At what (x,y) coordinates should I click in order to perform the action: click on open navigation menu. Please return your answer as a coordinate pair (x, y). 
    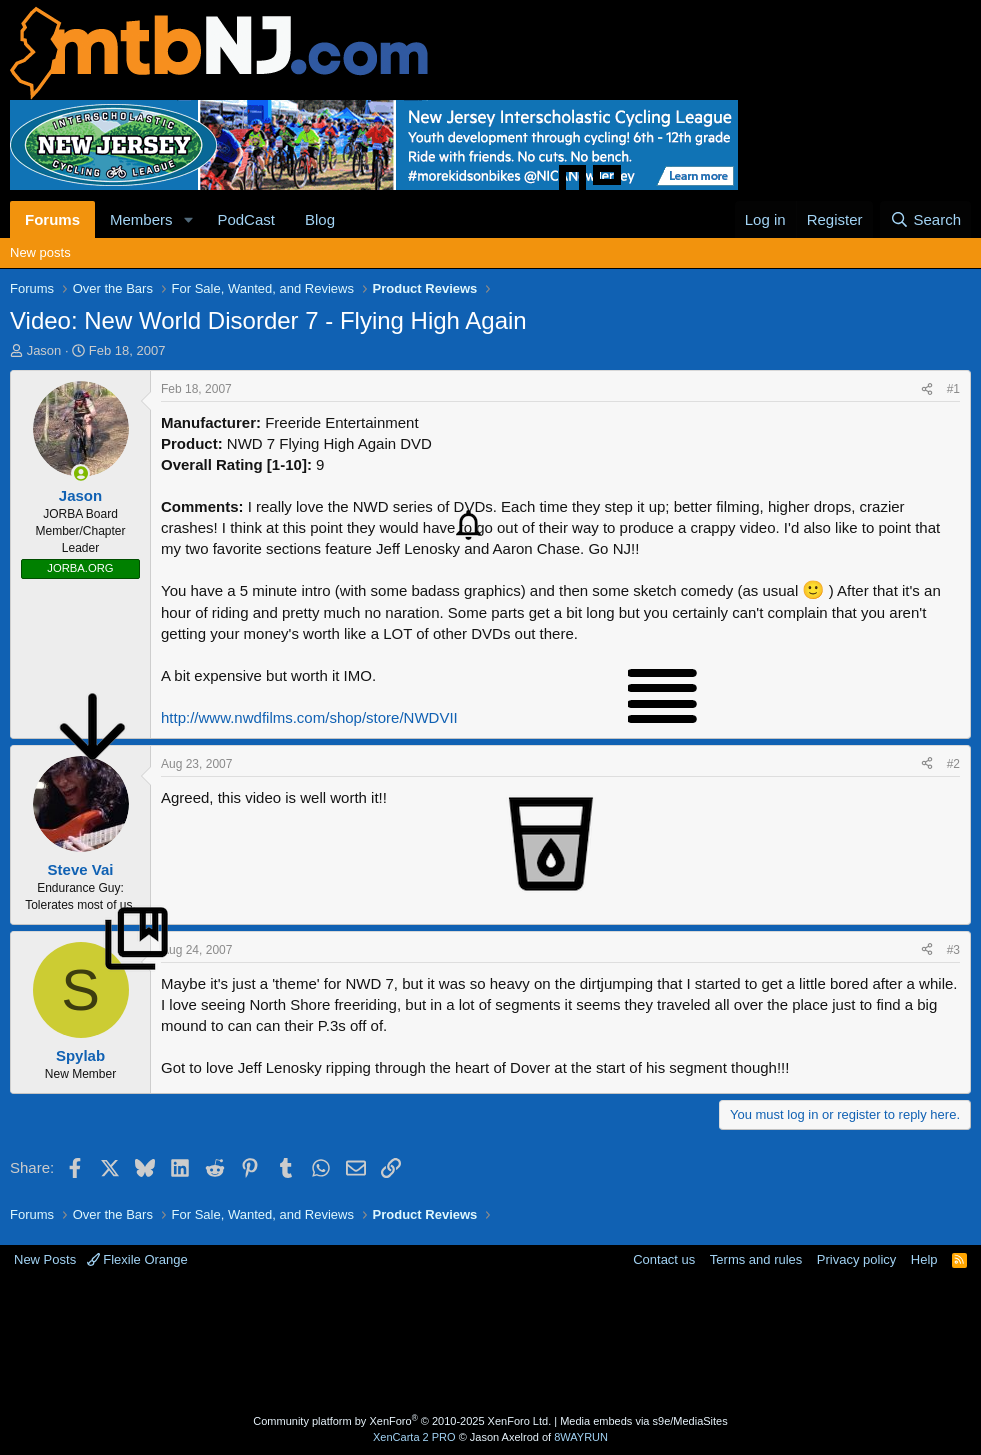
    Looking at the image, I should click on (662, 696).